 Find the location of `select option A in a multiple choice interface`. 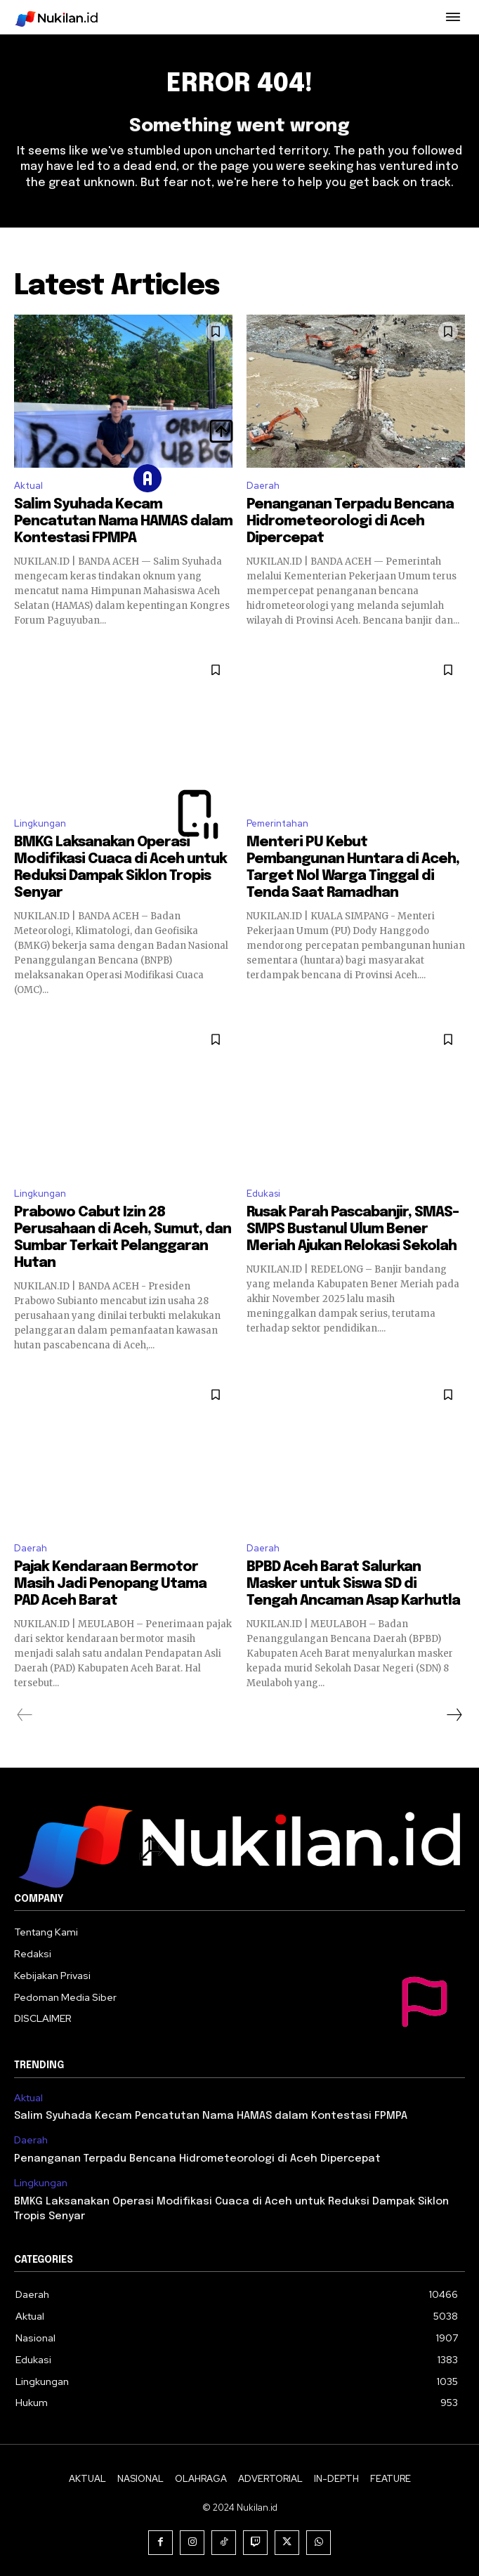

select option A in a multiple choice interface is located at coordinates (147, 478).